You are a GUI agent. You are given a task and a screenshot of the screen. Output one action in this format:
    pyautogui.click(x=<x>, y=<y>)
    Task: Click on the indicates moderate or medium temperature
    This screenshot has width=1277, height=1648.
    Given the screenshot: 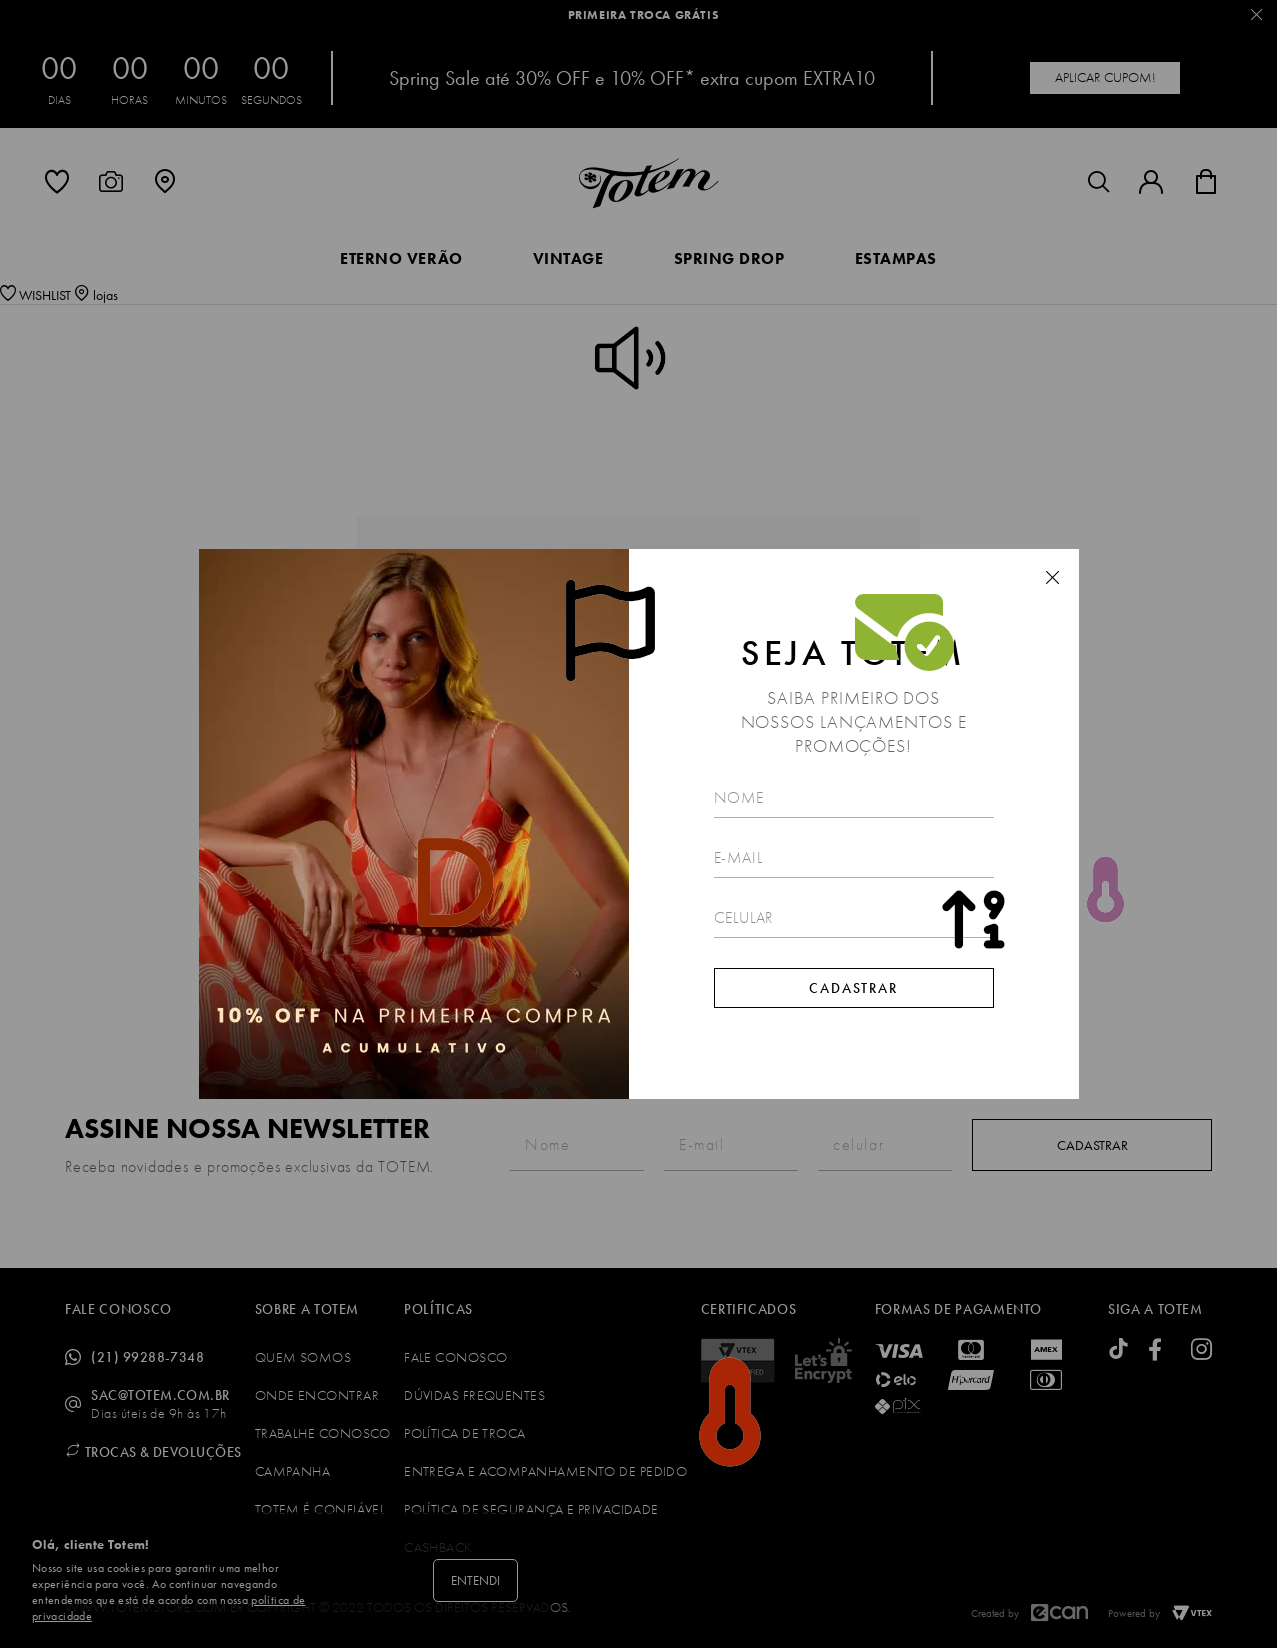 What is the action you would take?
    pyautogui.click(x=1105, y=889)
    